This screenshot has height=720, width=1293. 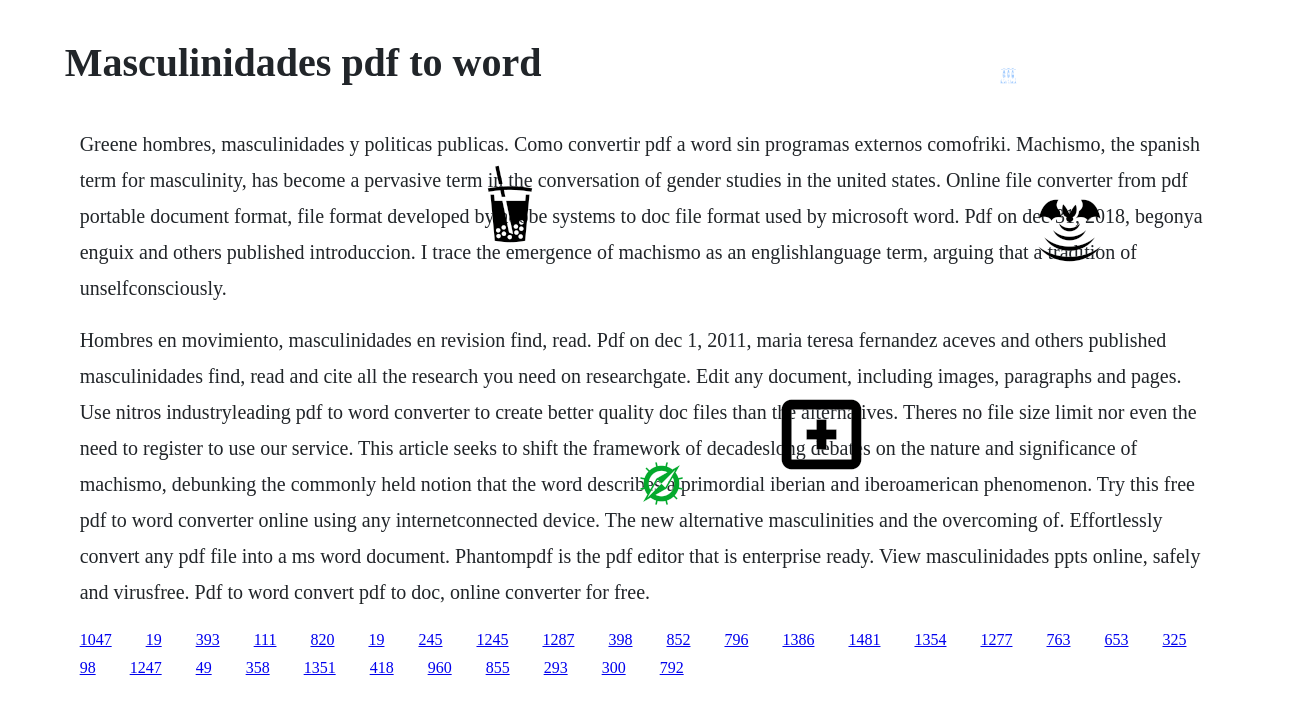 What do you see at coordinates (510, 204) in the screenshot?
I see `order bubble tea or boba drinks` at bounding box center [510, 204].